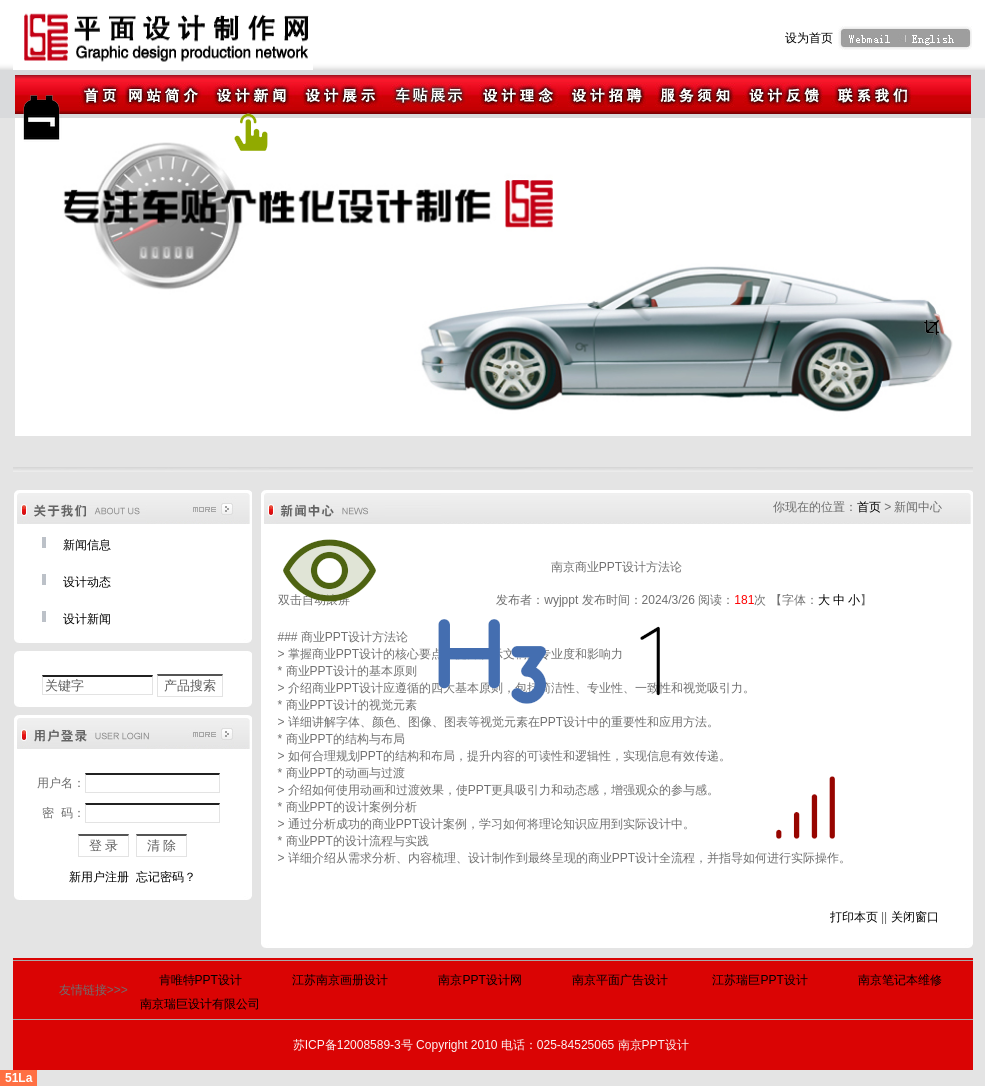  What do you see at coordinates (251, 133) in the screenshot?
I see `tap to interact with an element` at bounding box center [251, 133].